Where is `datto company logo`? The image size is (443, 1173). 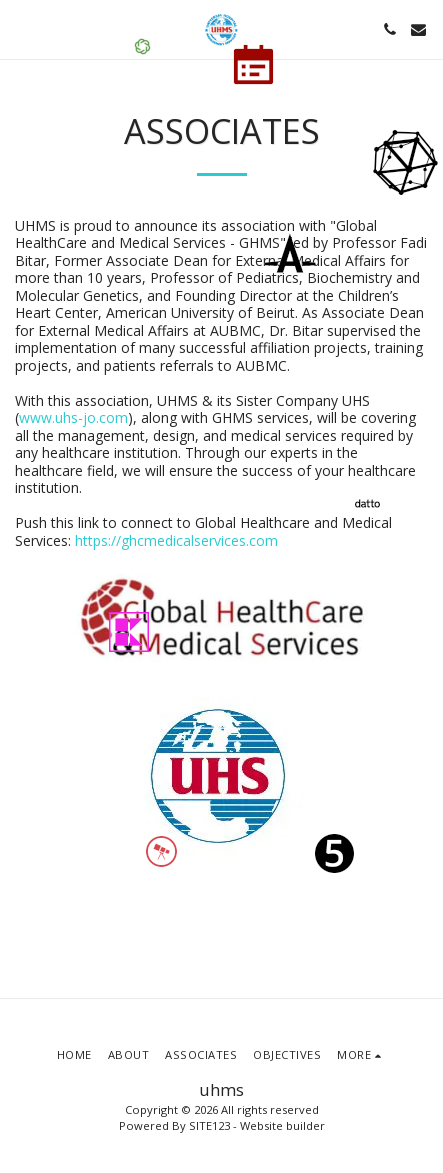
datto company logo is located at coordinates (367, 503).